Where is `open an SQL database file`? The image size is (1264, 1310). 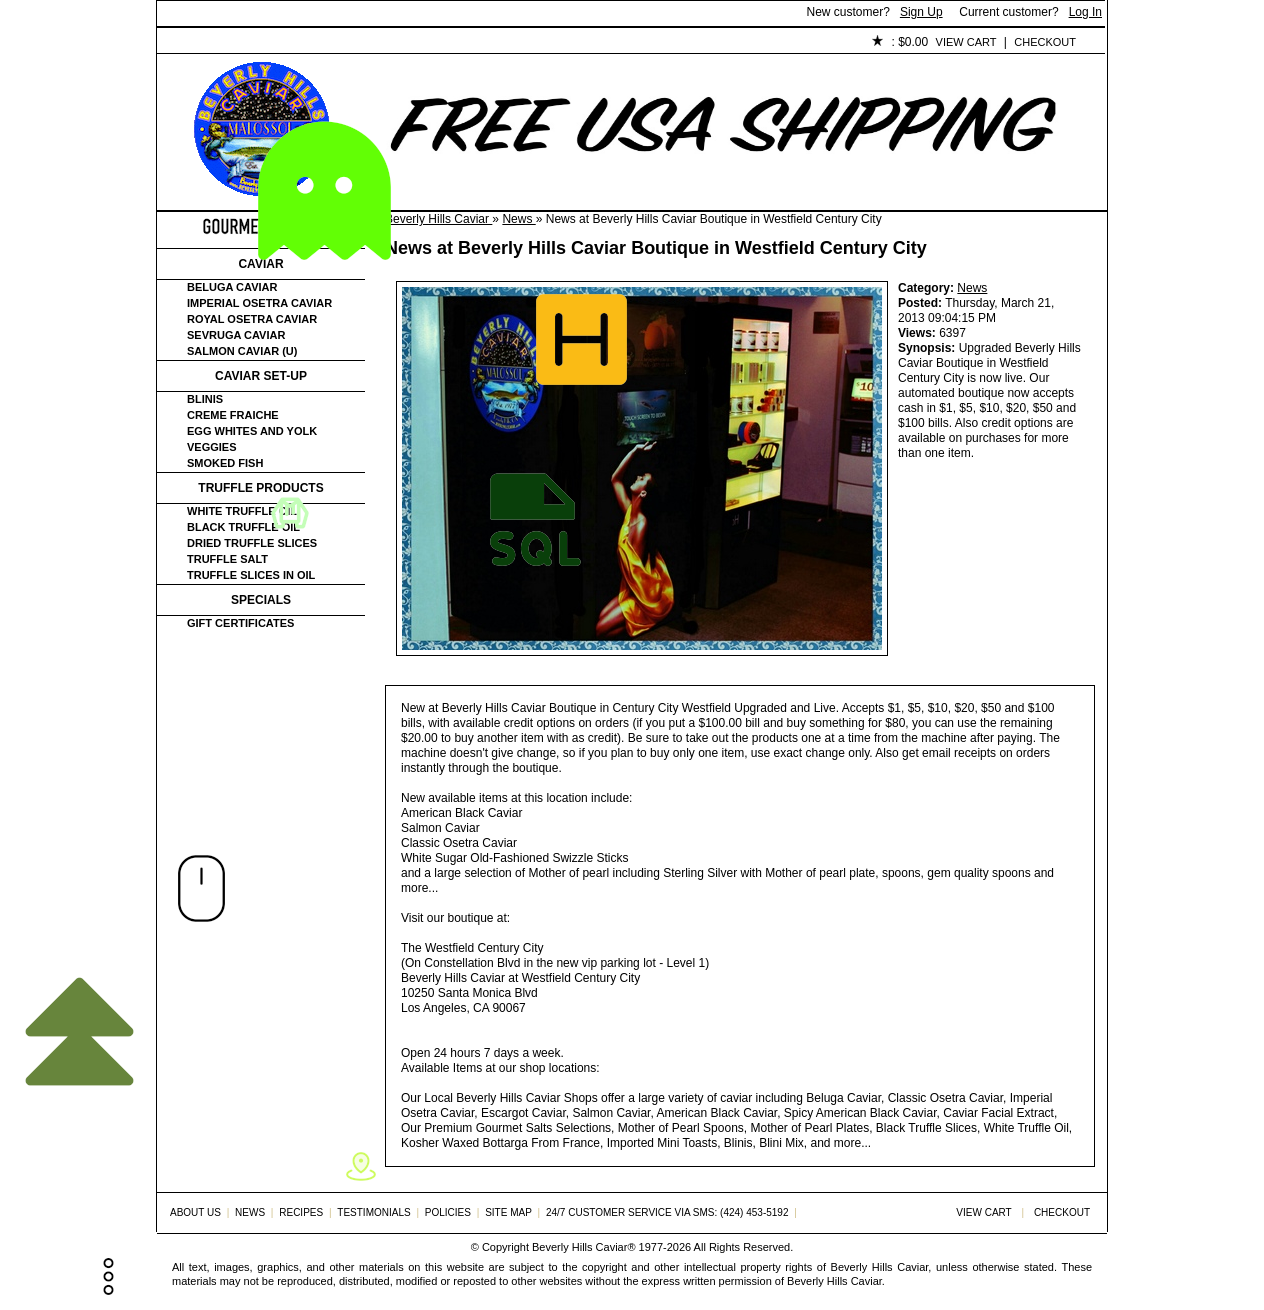 open an SQL database file is located at coordinates (532, 523).